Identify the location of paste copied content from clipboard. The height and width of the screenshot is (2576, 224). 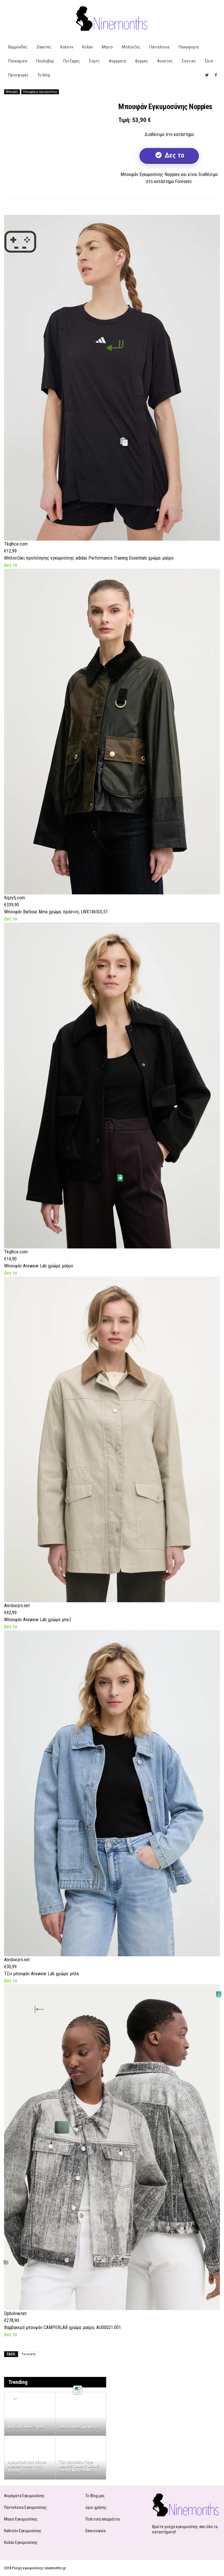
(124, 442).